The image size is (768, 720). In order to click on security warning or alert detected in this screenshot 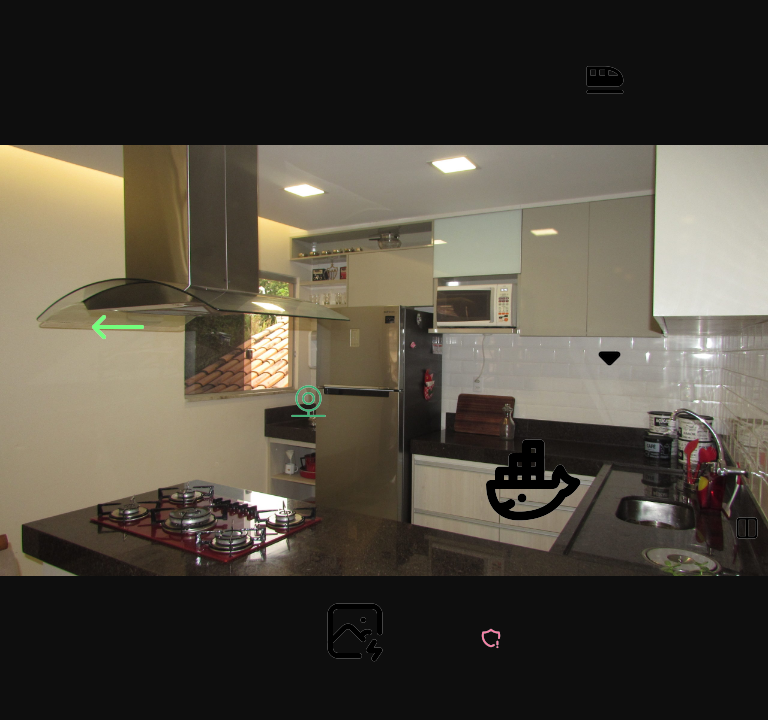, I will do `click(491, 638)`.